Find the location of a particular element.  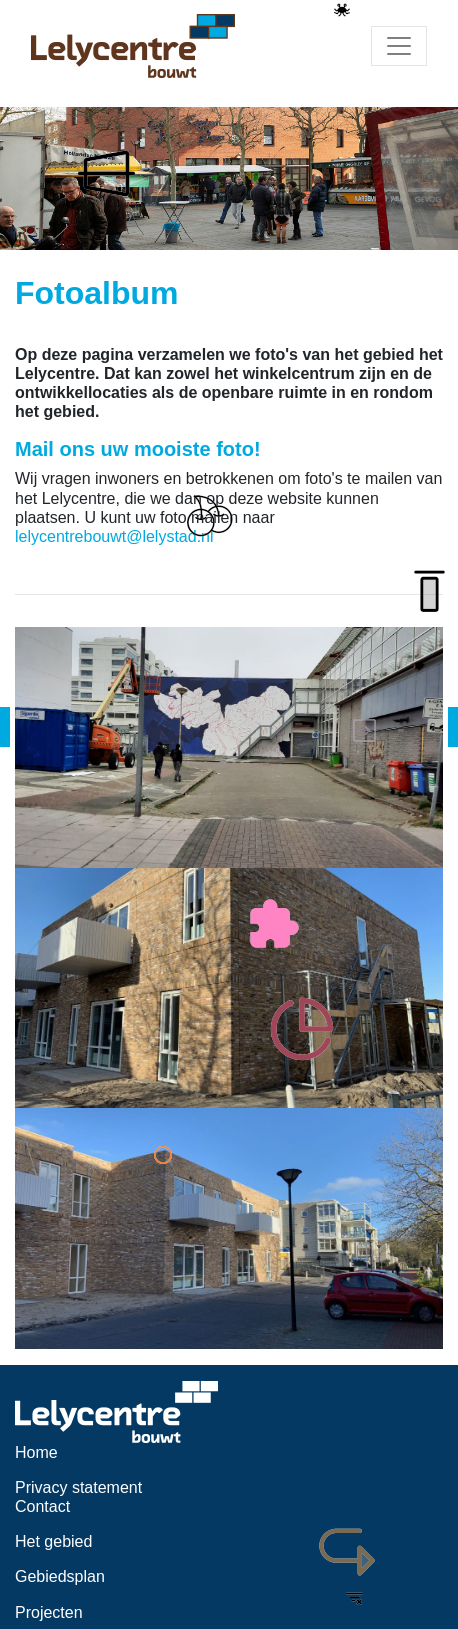

manage browser extensions is located at coordinates (274, 923).